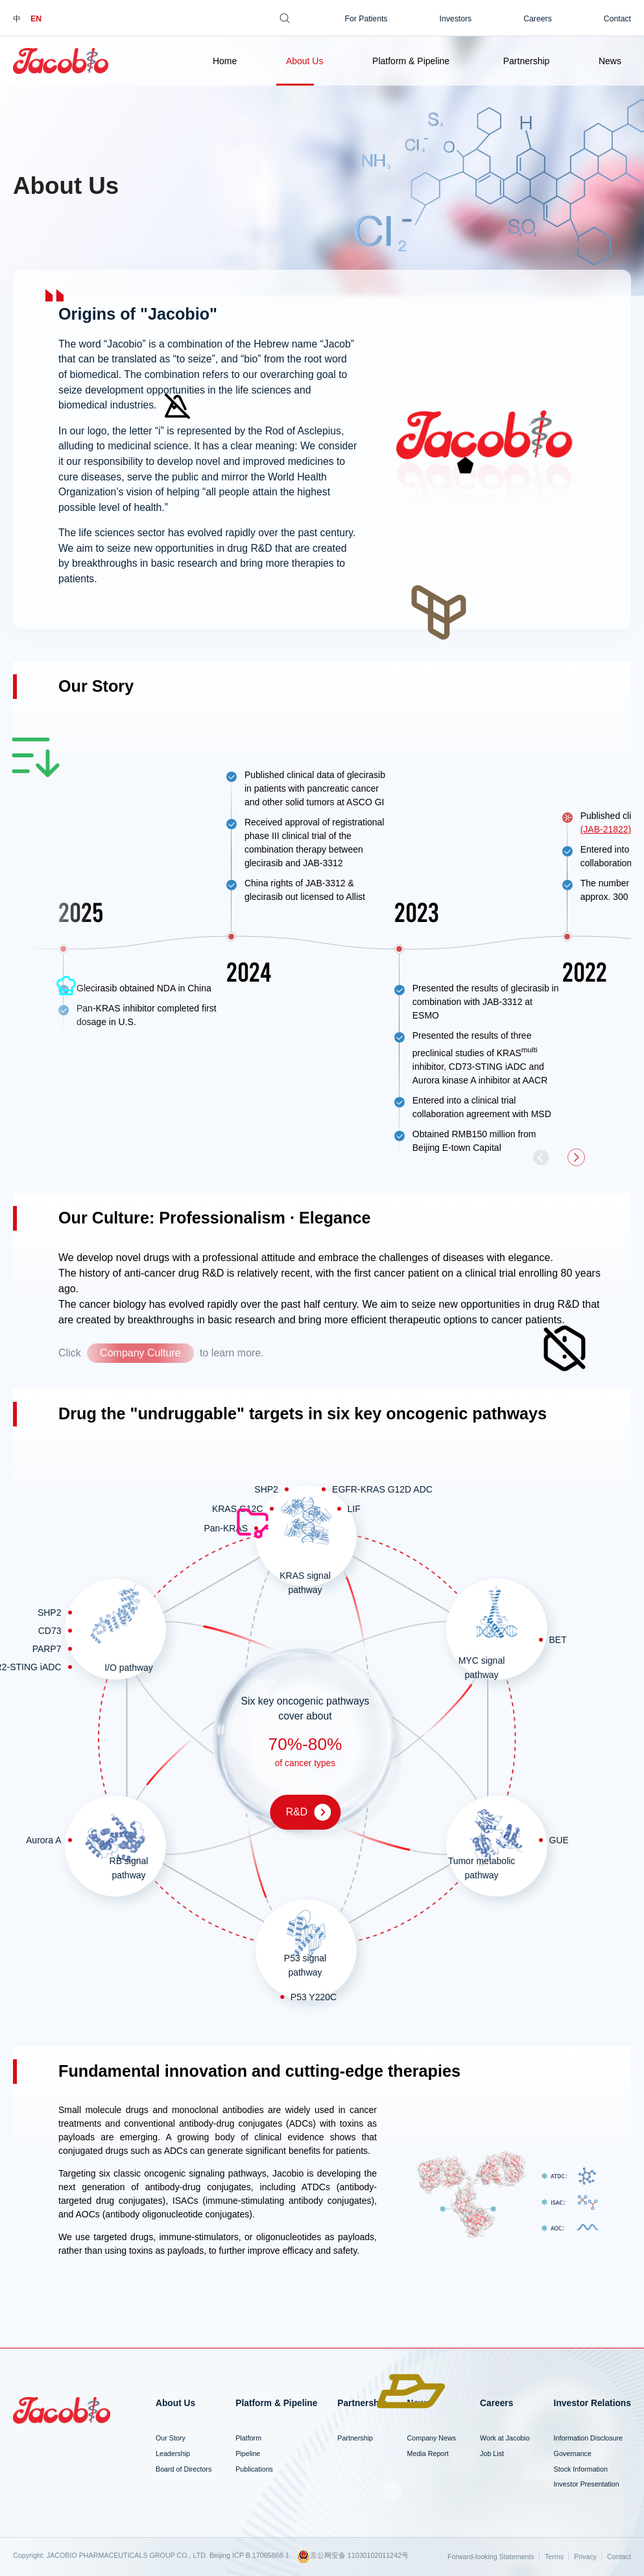  What do you see at coordinates (177, 406) in the screenshot?
I see `image unavailable or cannot be displayed` at bounding box center [177, 406].